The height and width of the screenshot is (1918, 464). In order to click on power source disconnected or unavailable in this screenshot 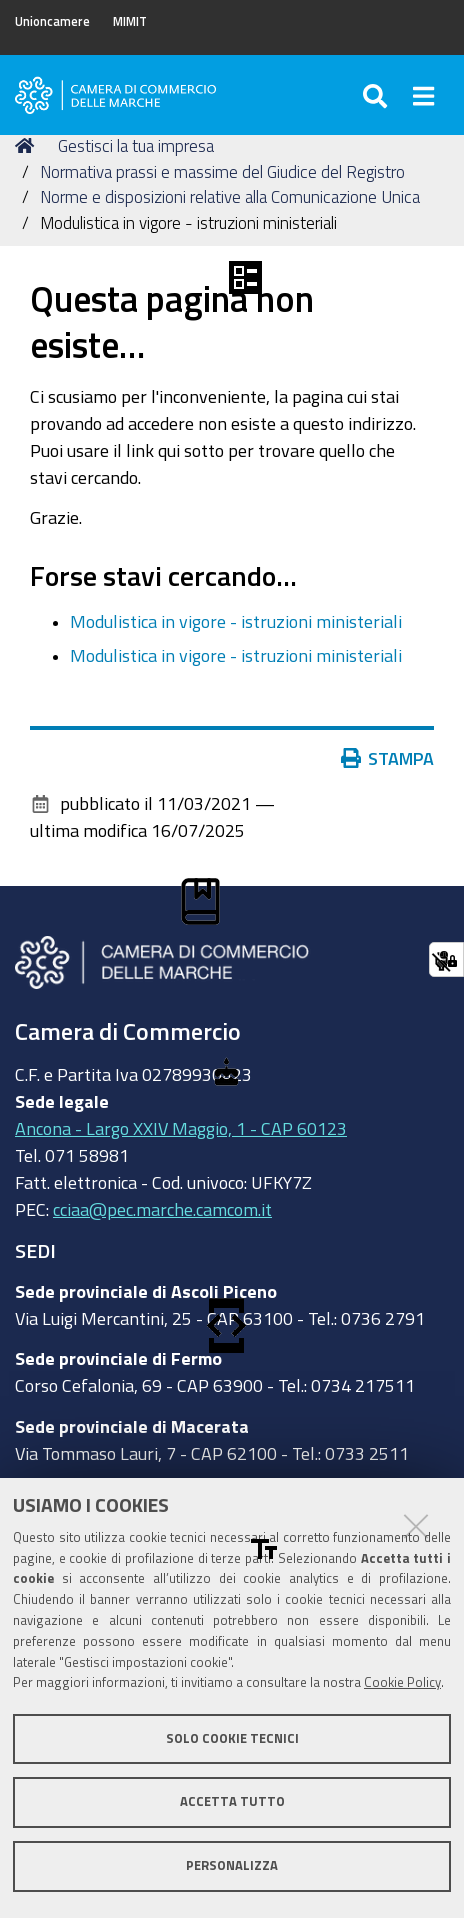, I will do `click(441, 961)`.